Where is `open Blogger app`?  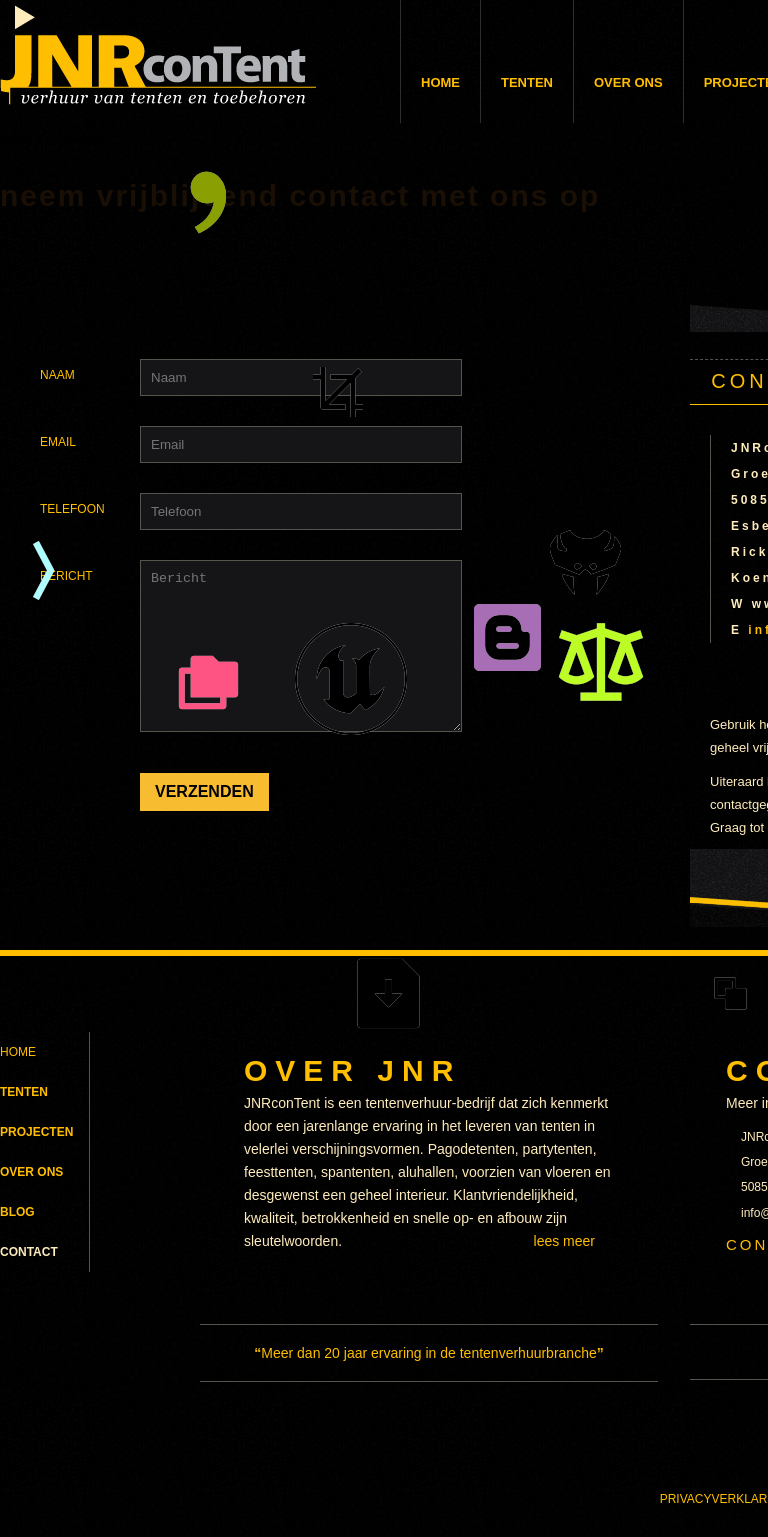
open Blogger app is located at coordinates (507, 637).